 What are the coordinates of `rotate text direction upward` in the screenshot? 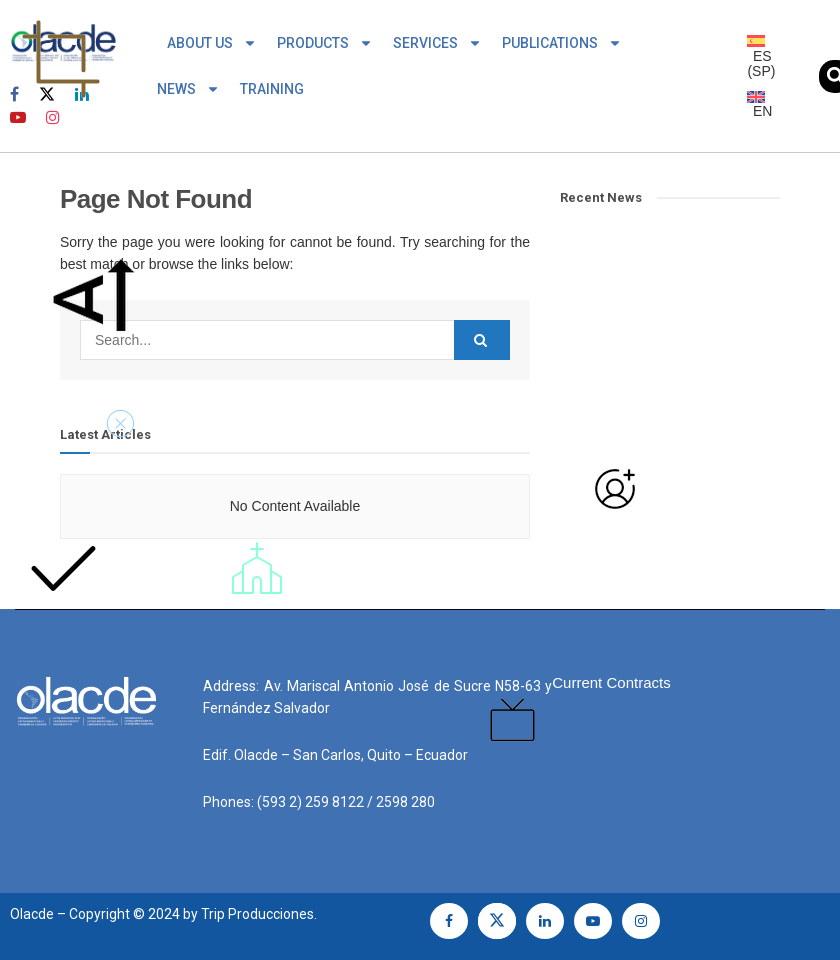 It's located at (94, 295).